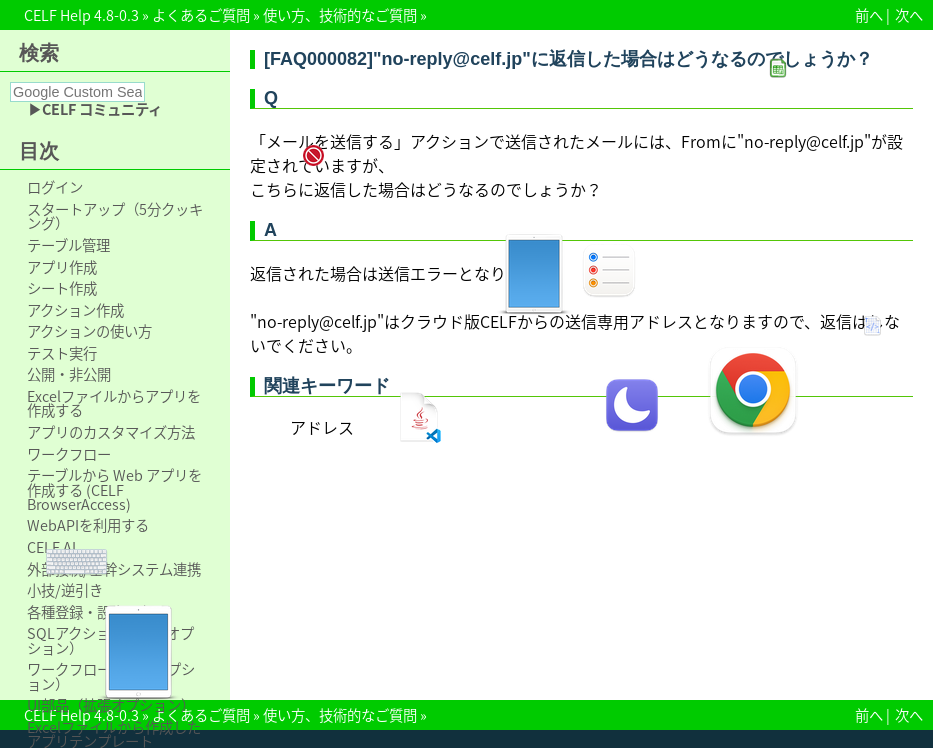 The height and width of the screenshot is (748, 933). I want to click on iPad with cellular connectivity, so click(138, 651).